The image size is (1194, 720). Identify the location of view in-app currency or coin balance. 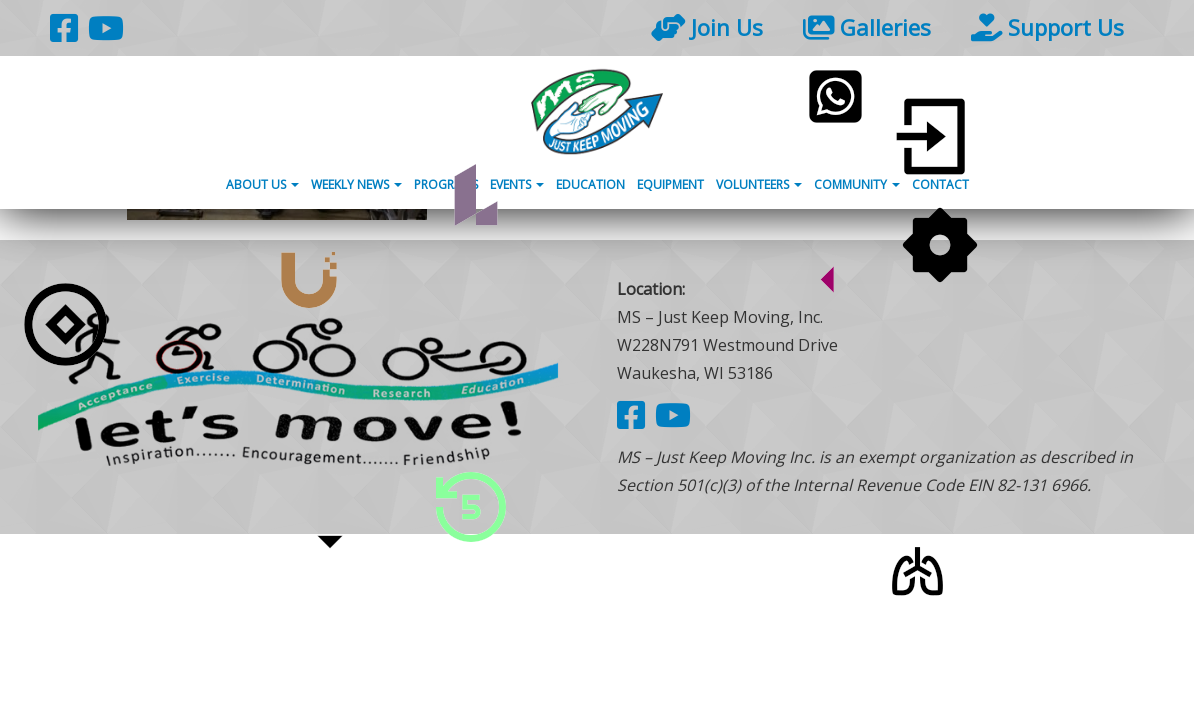
(65, 324).